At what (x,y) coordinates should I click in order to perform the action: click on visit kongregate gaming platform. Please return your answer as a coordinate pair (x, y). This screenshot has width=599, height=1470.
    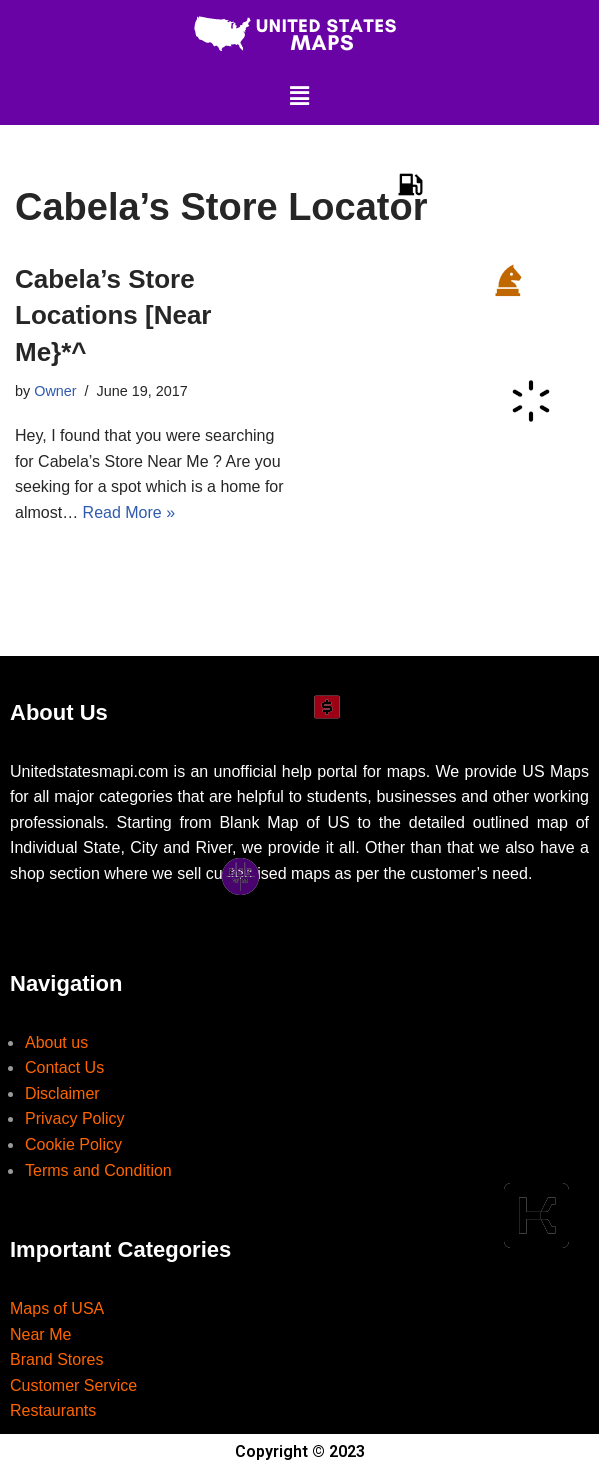
    Looking at the image, I should click on (536, 1215).